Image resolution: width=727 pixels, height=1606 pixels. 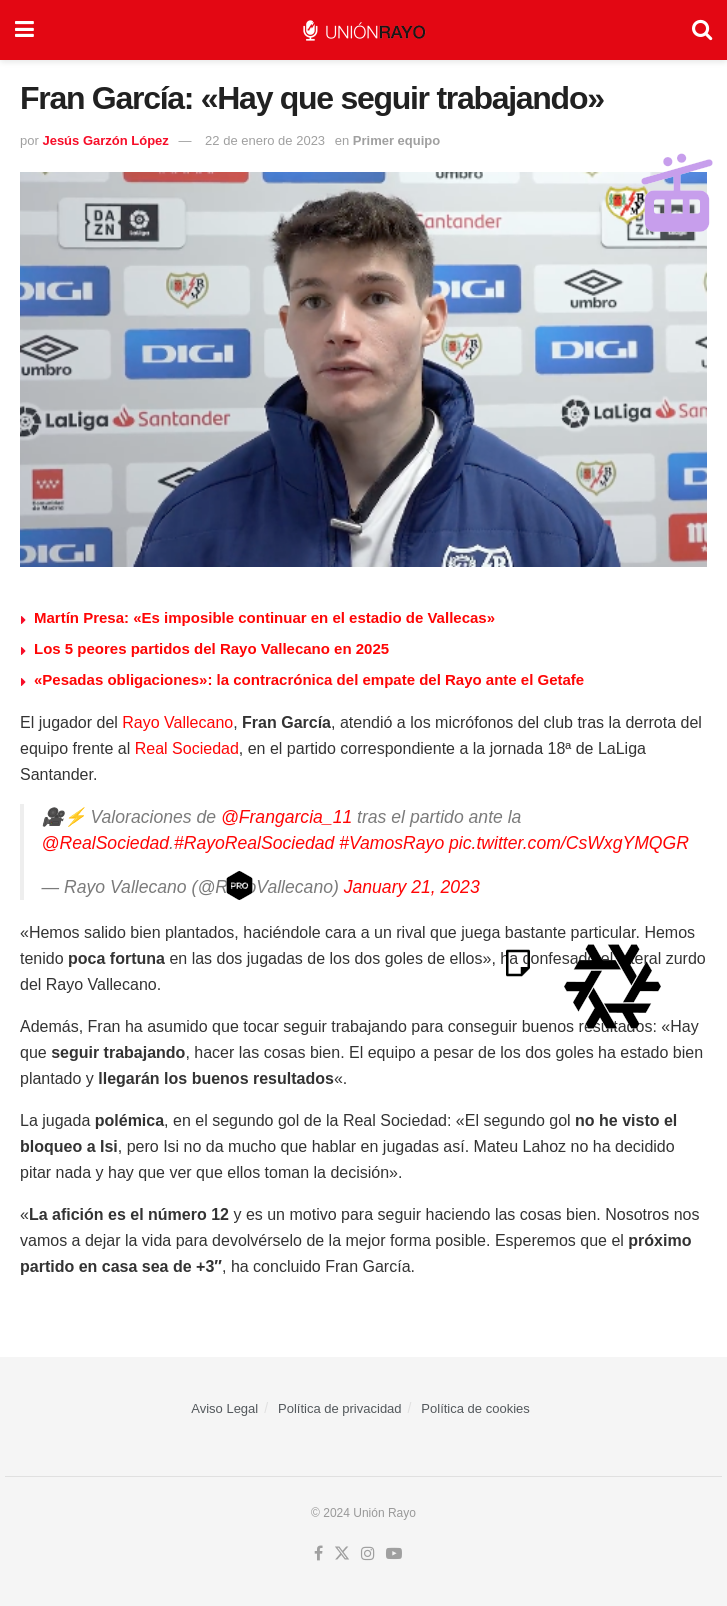 I want to click on themeco brand logo, so click(x=239, y=885).